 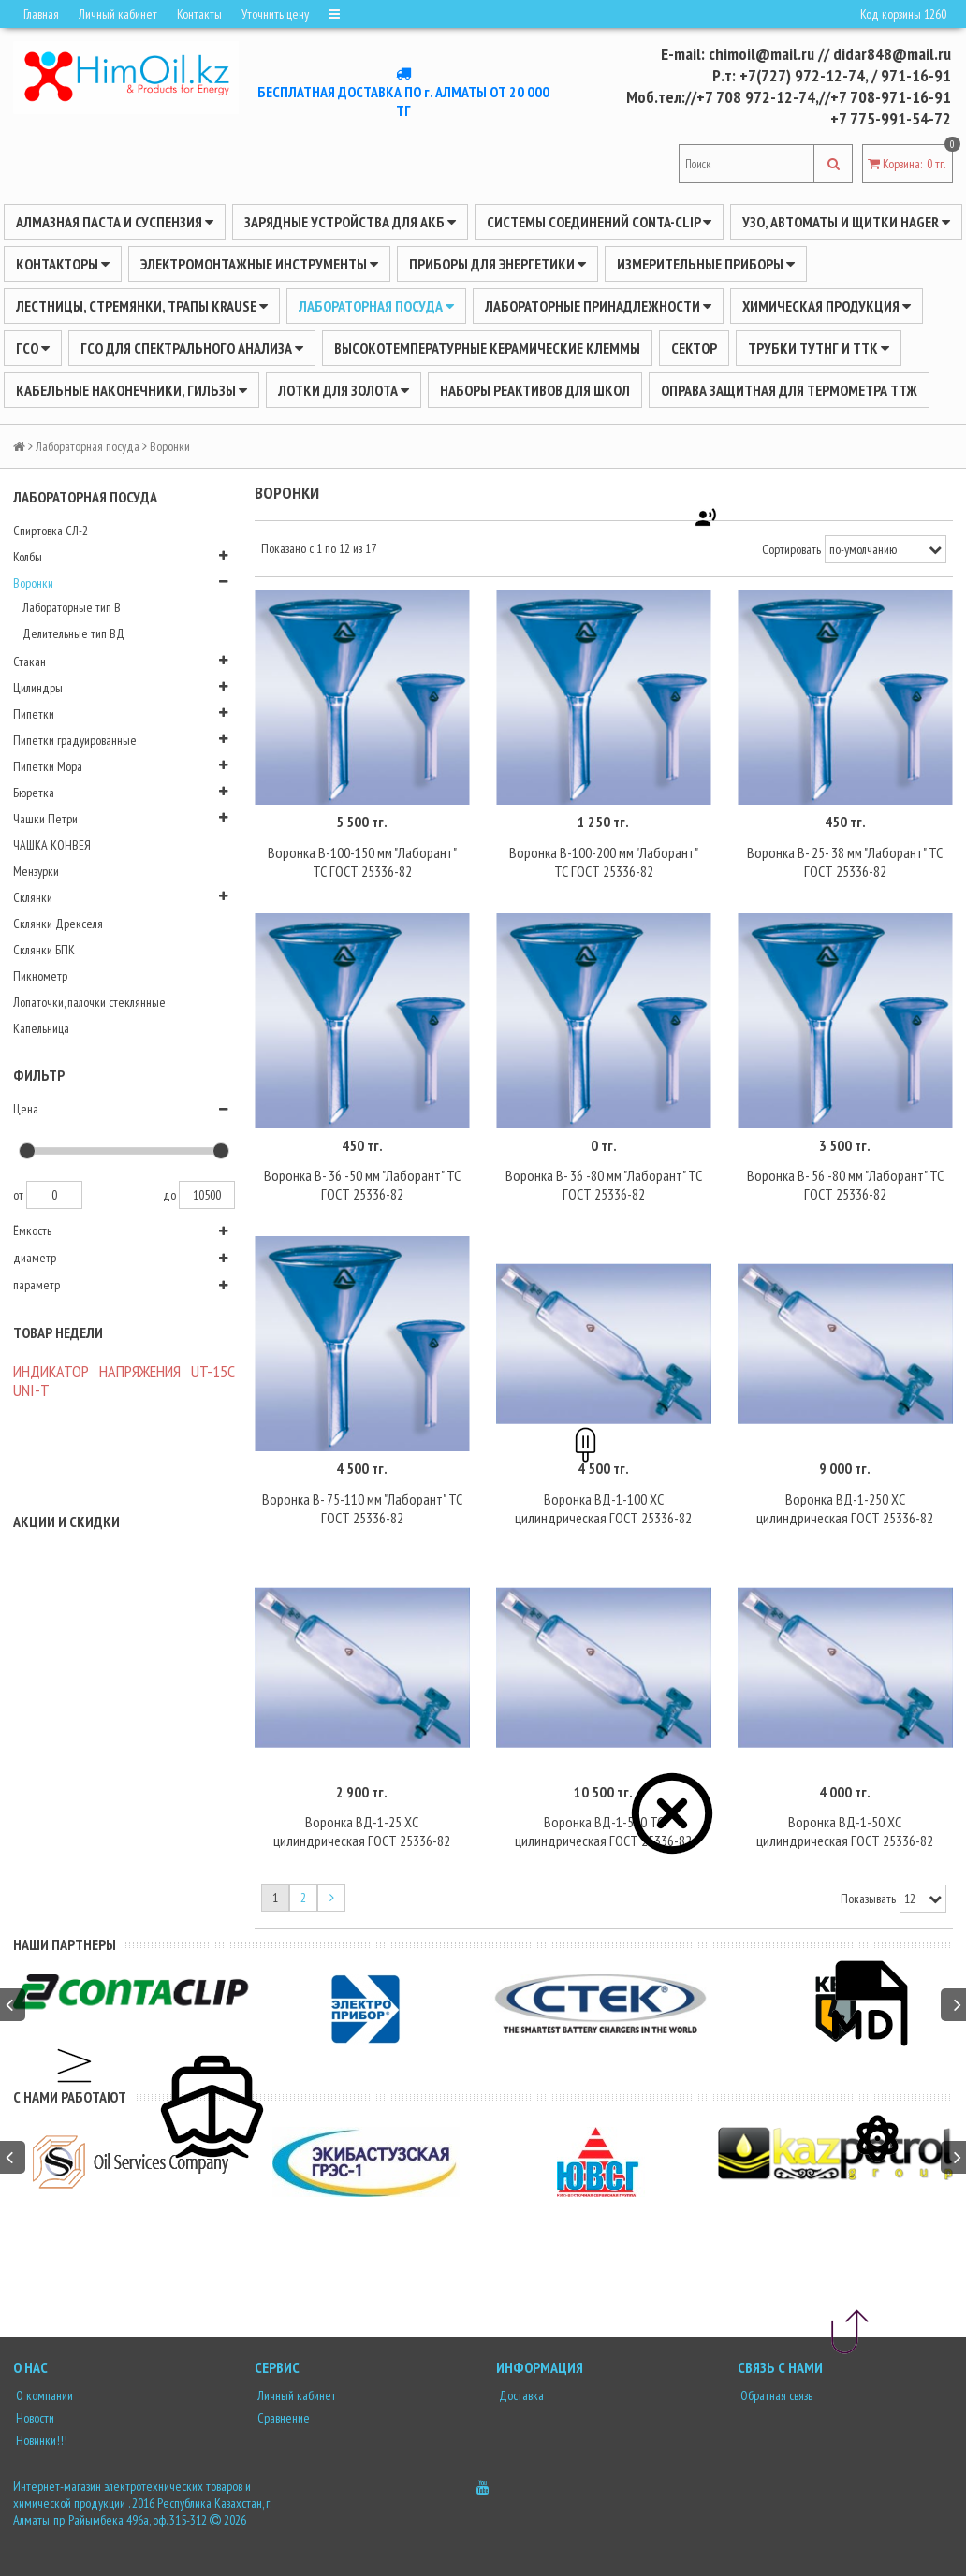 I want to click on redo or repeat last action, so click(x=848, y=2332).